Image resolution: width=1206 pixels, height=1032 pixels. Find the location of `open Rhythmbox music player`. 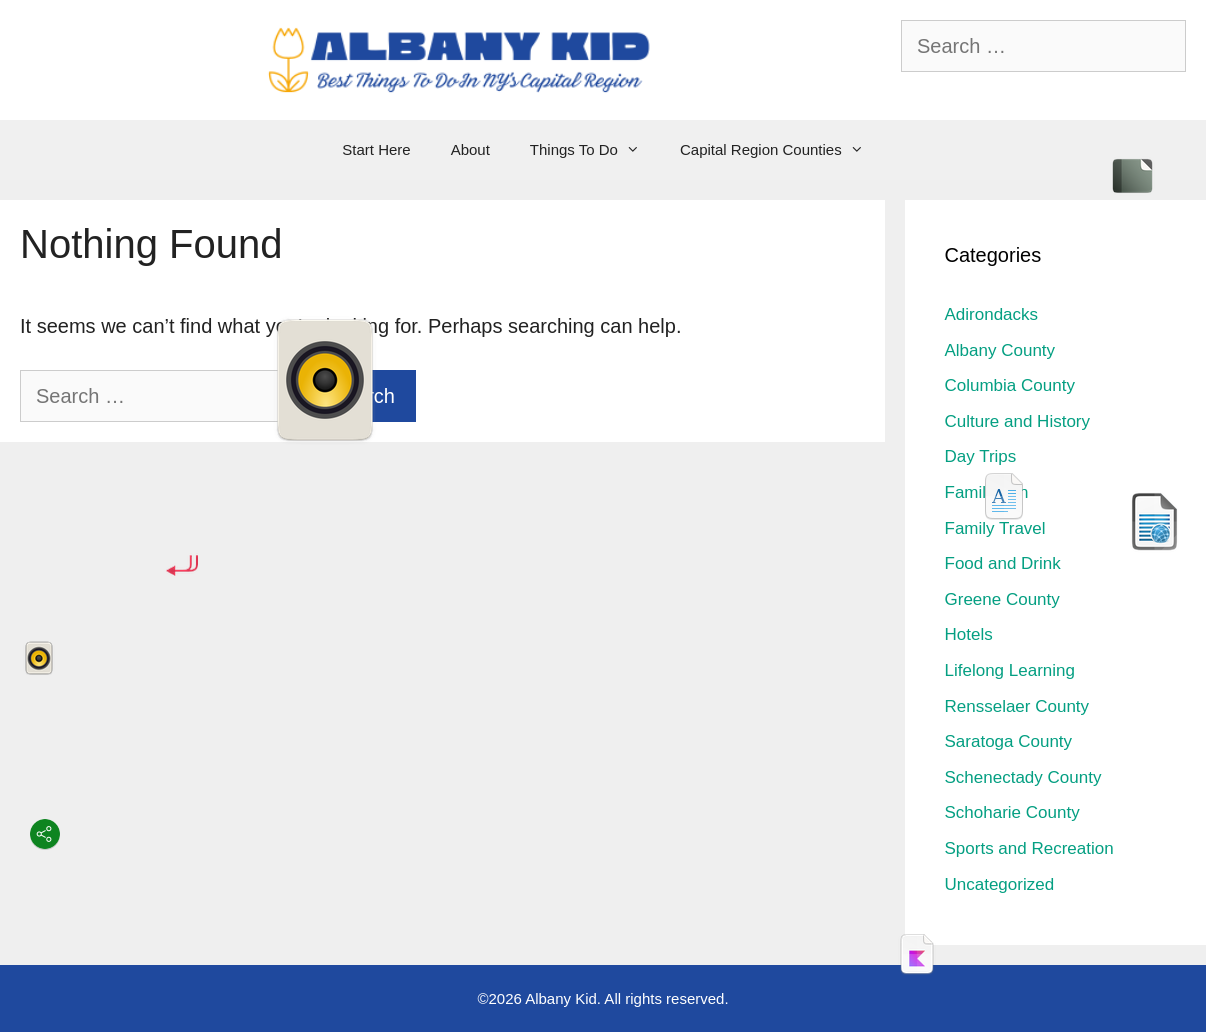

open Rhythmbox music player is located at coordinates (325, 380).